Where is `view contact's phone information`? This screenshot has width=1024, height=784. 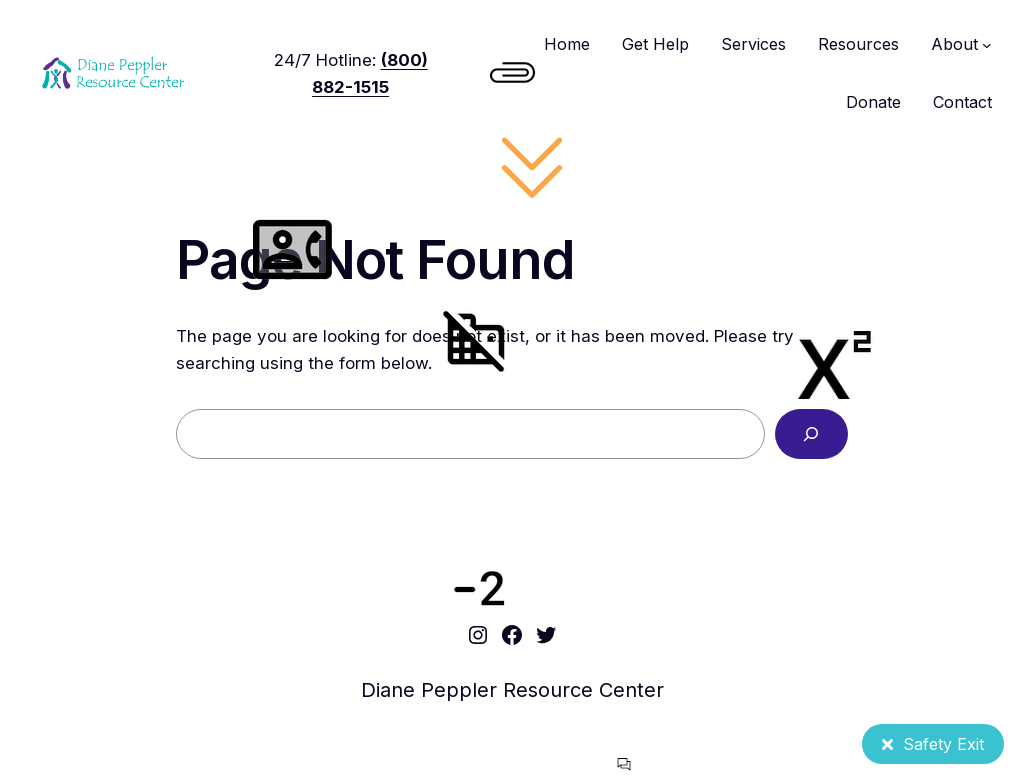
view contact's phone information is located at coordinates (292, 249).